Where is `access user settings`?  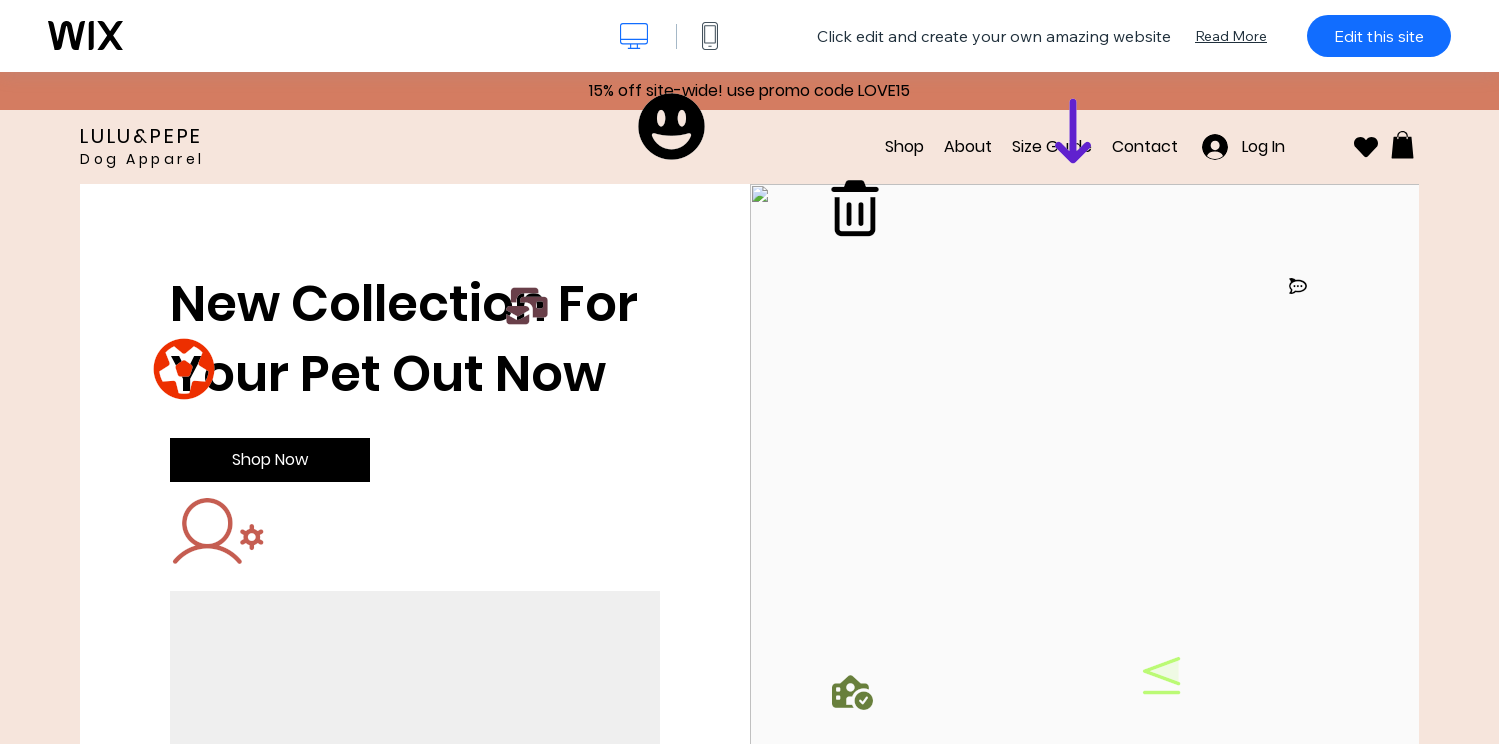
access user settings is located at coordinates (215, 534).